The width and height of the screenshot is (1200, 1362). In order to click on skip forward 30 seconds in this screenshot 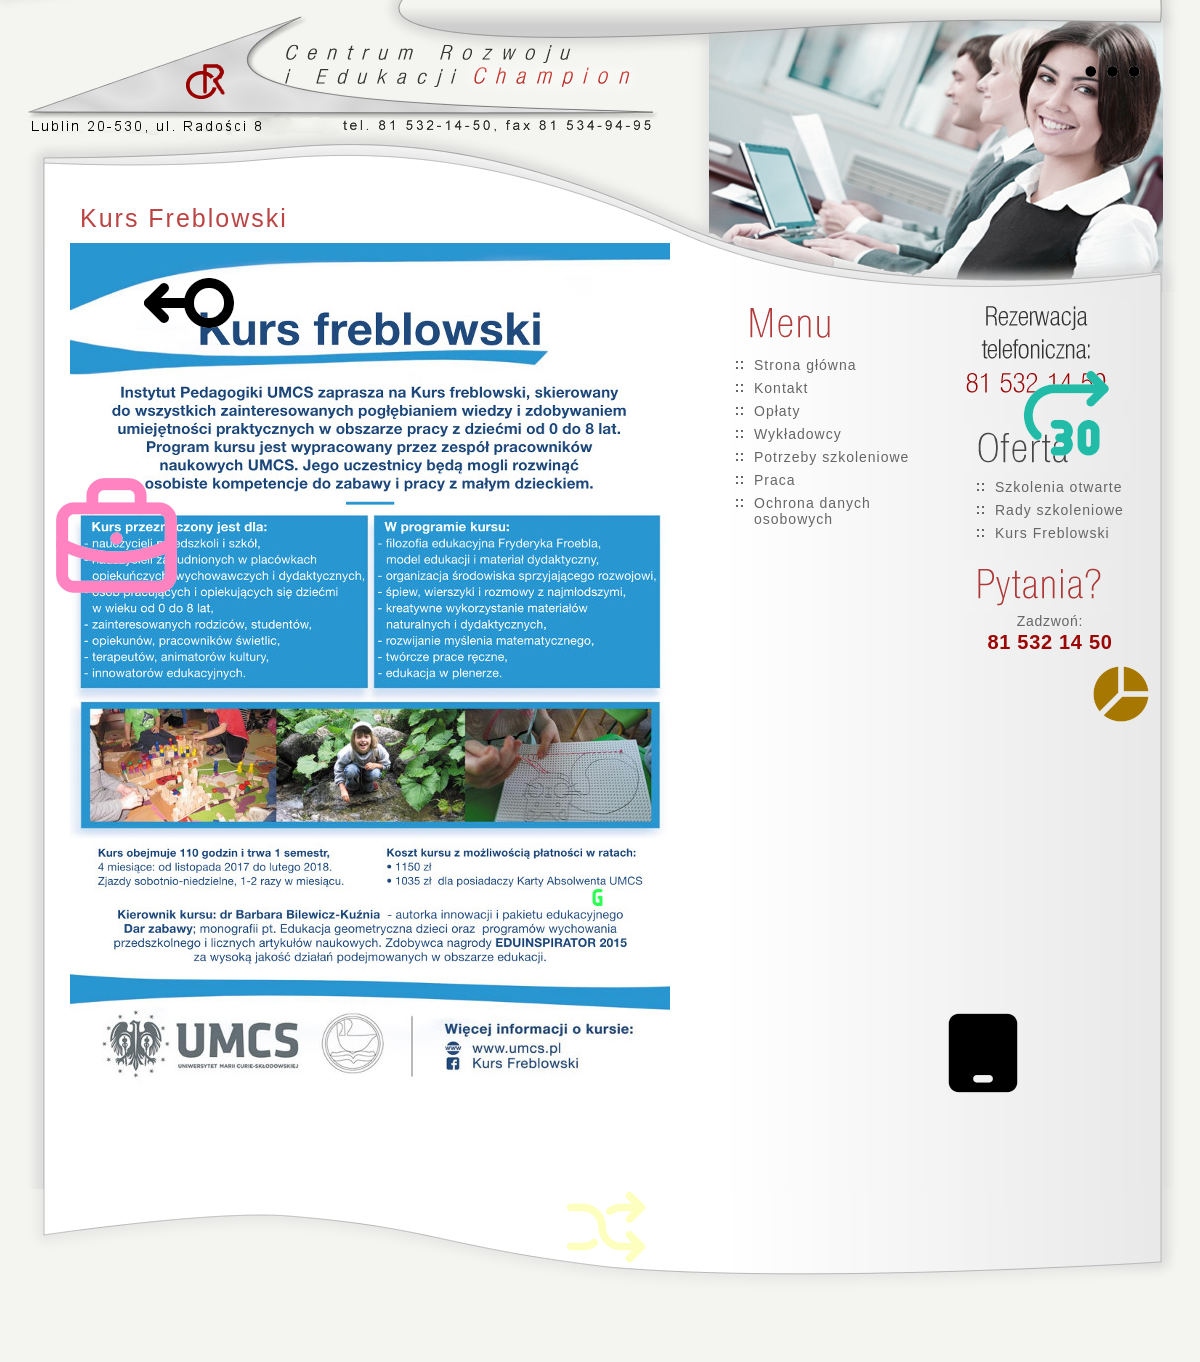, I will do `click(1068, 415)`.